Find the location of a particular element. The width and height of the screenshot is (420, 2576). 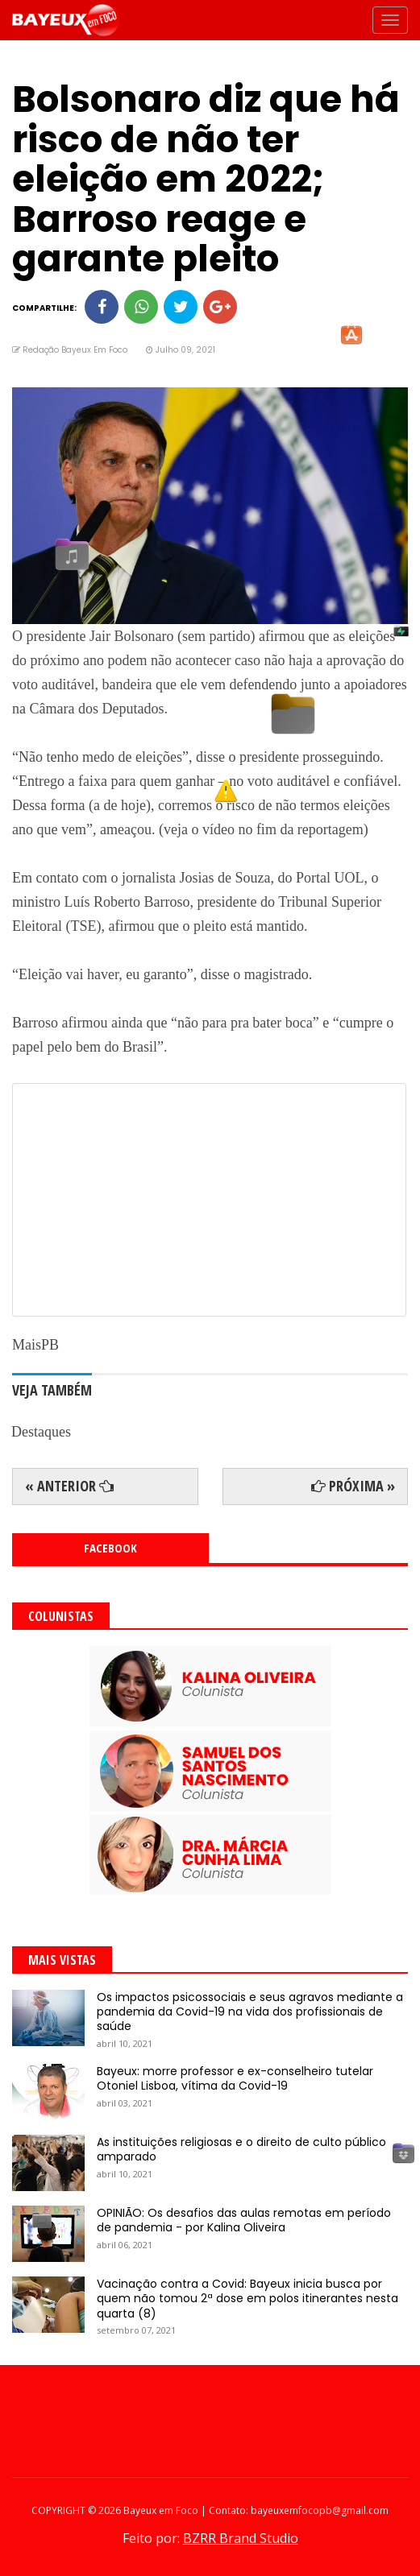

open the software center to browse and install applications is located at coordinates (351, 335).